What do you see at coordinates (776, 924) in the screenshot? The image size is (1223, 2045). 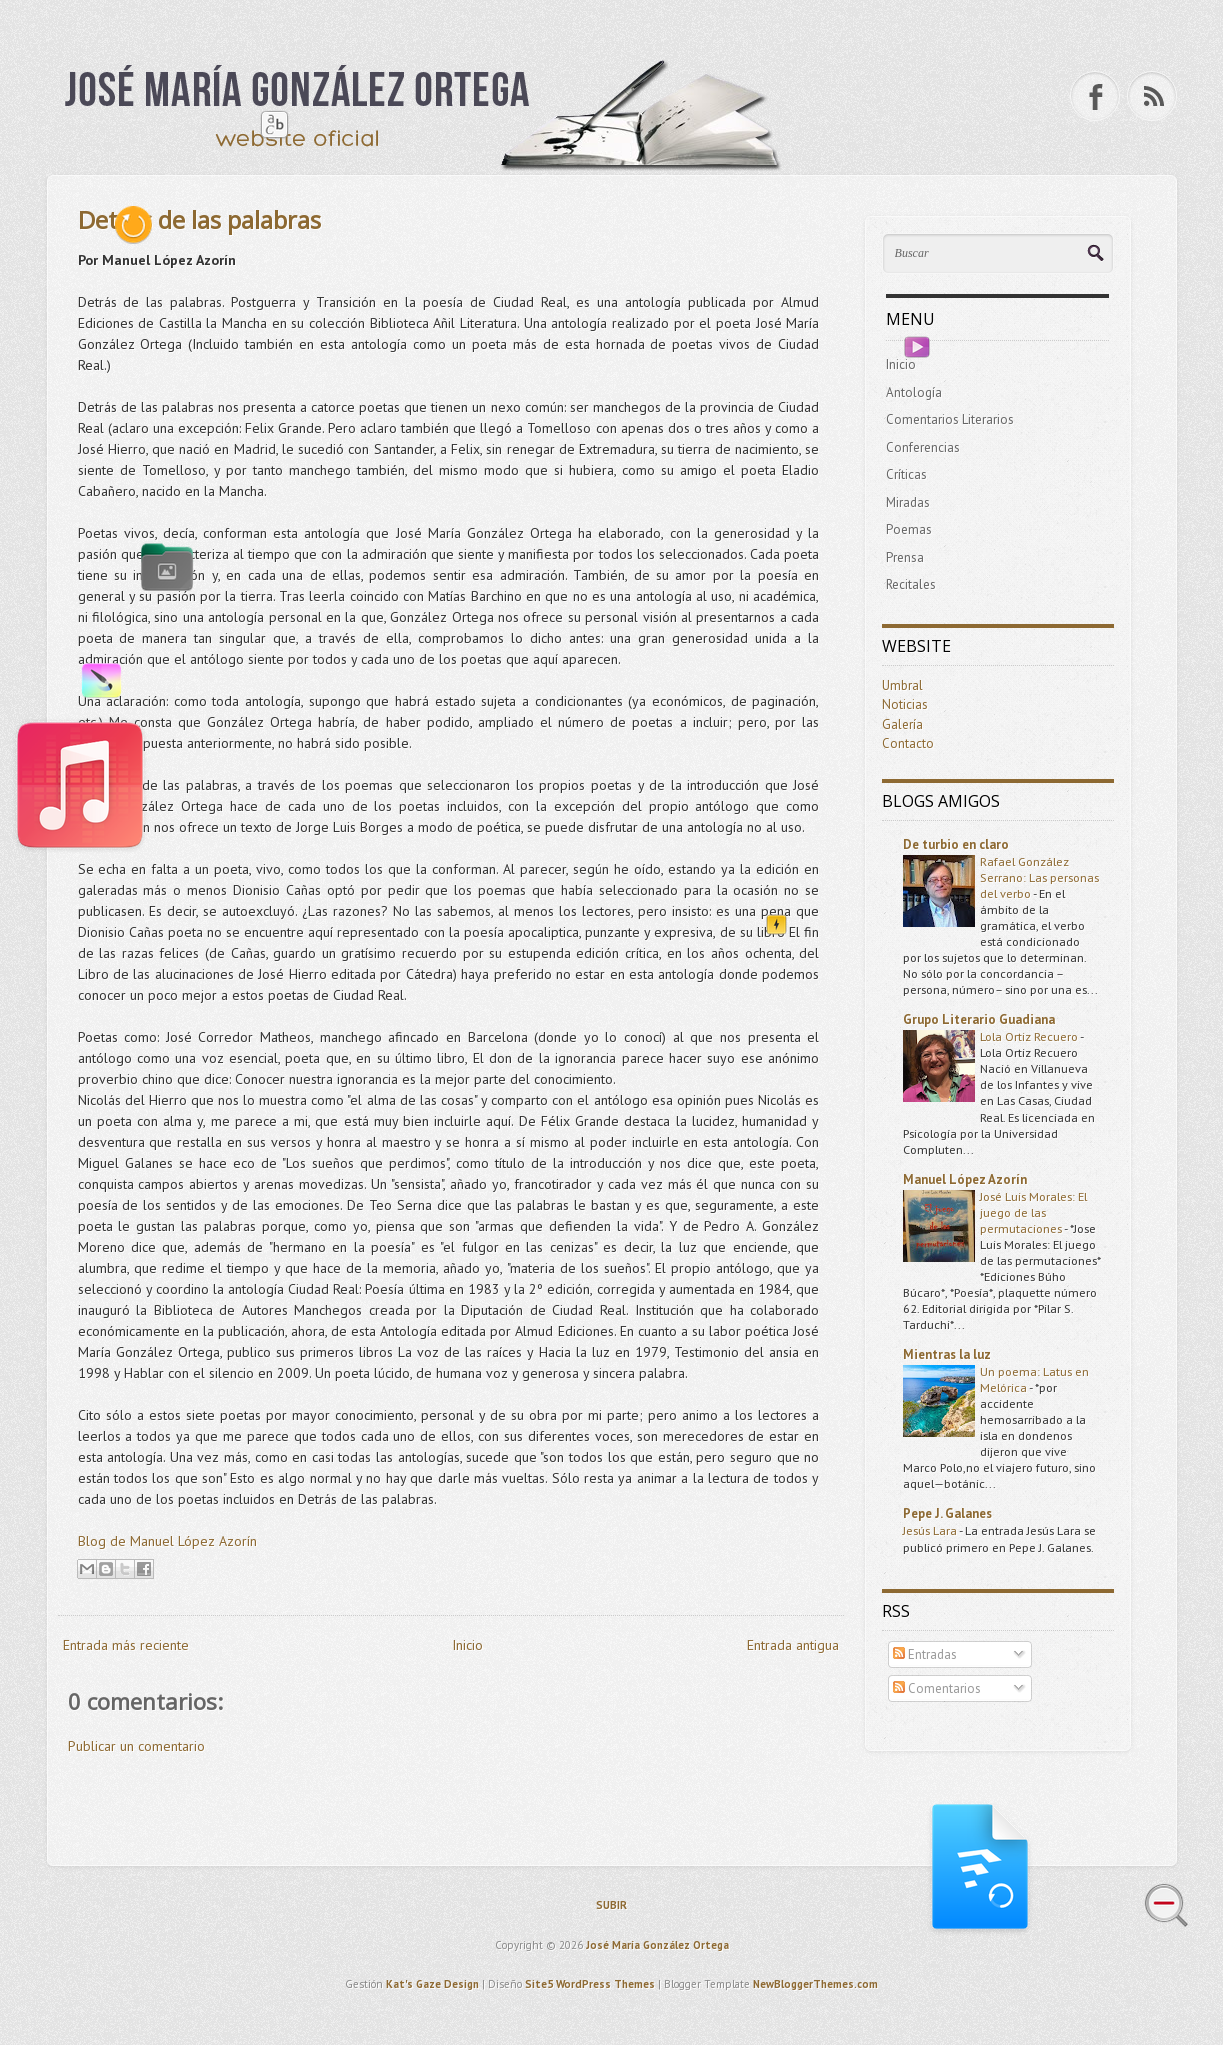 I see `access power management settings` at bounding box center [776, 924].